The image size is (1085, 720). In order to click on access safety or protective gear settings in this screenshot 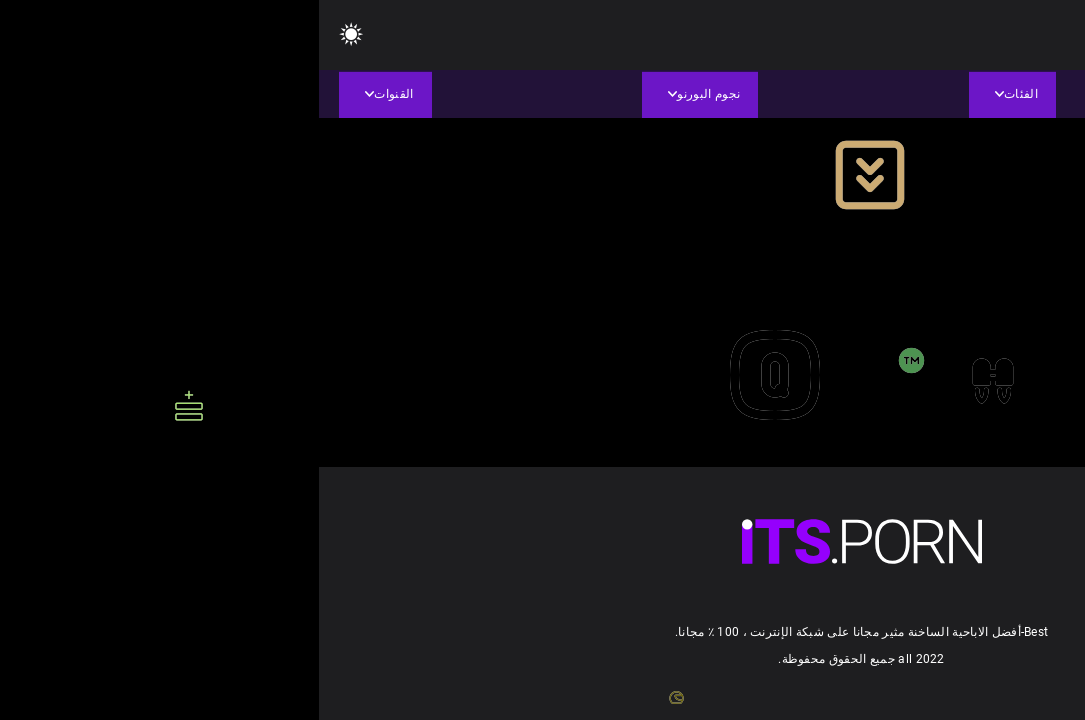, I will do `click(676, 697)`.